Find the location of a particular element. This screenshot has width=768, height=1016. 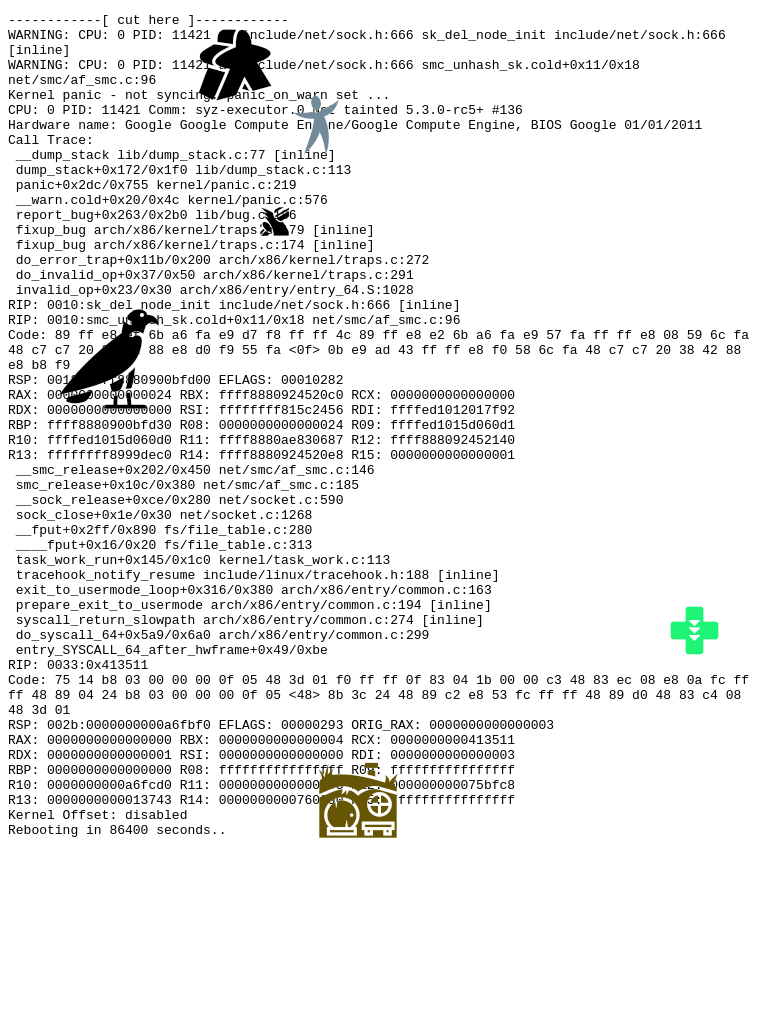

egyptian-themed game element or character is located at coordinates (109, 359).